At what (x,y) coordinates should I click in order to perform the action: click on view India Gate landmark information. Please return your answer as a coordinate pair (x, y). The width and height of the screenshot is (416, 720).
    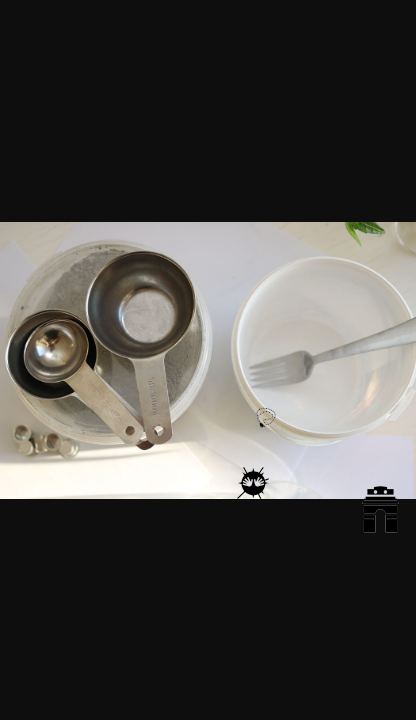
    Looking at the image, I should click on (380, 507).